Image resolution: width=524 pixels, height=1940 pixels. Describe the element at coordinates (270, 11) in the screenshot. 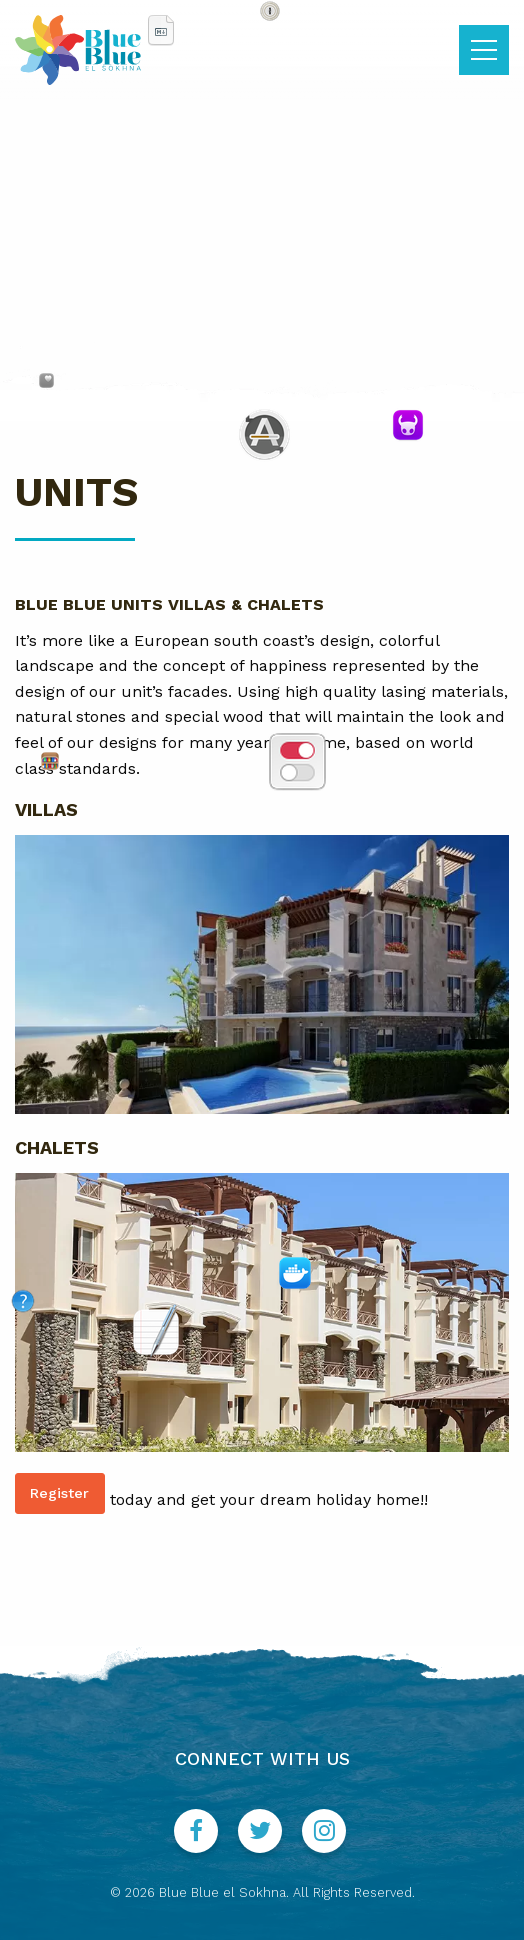

I see `open the passwords app` at that location.